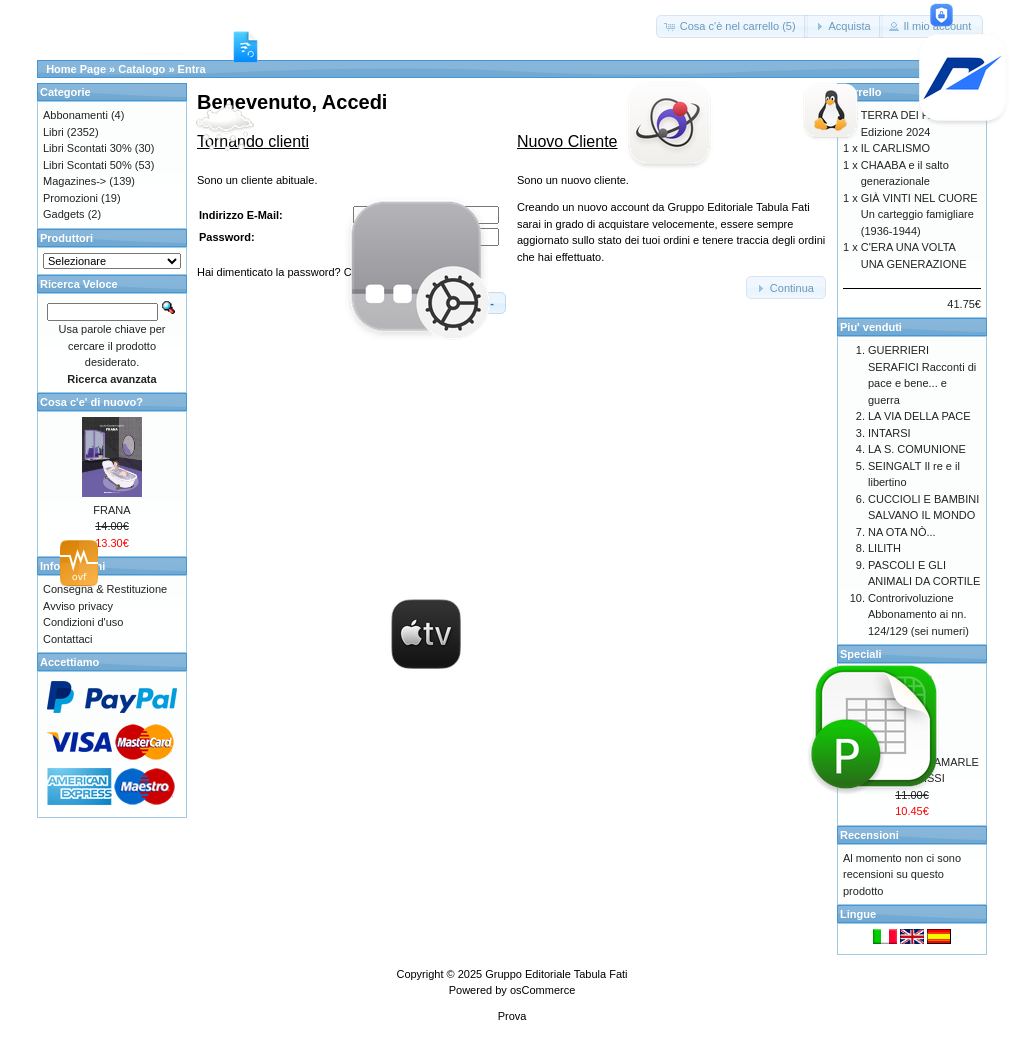  I want to click on a sketchbook or sketch file associated with wine/windows compatibility layer, so click(245, 47).